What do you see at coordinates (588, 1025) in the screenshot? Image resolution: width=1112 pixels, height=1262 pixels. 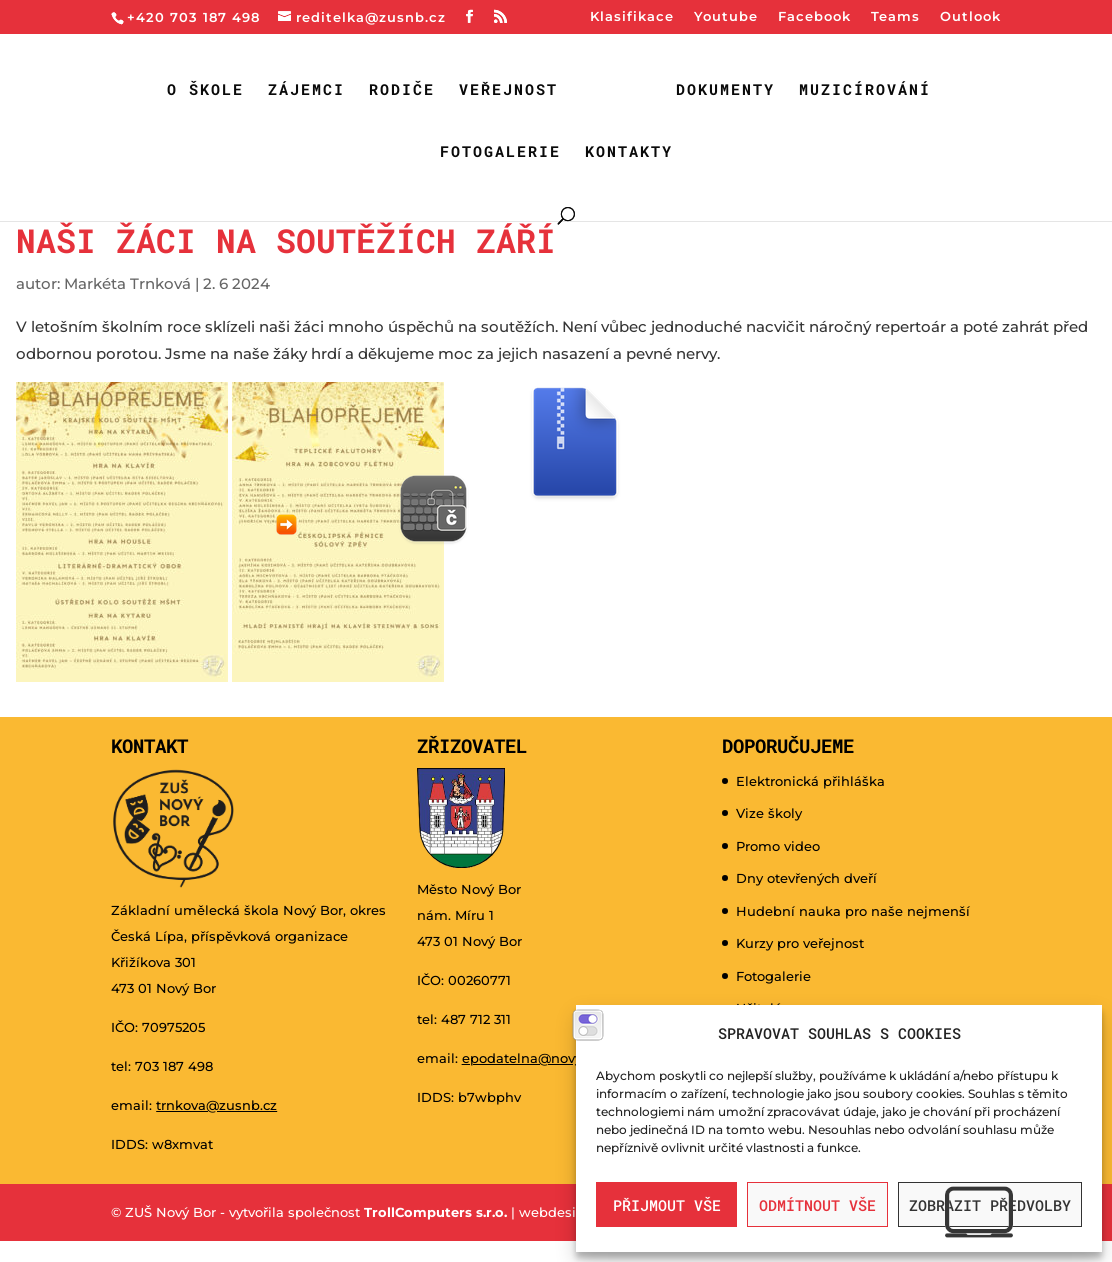 I see `open system tweaks or customization settings` at bounding box center [588, 1025].